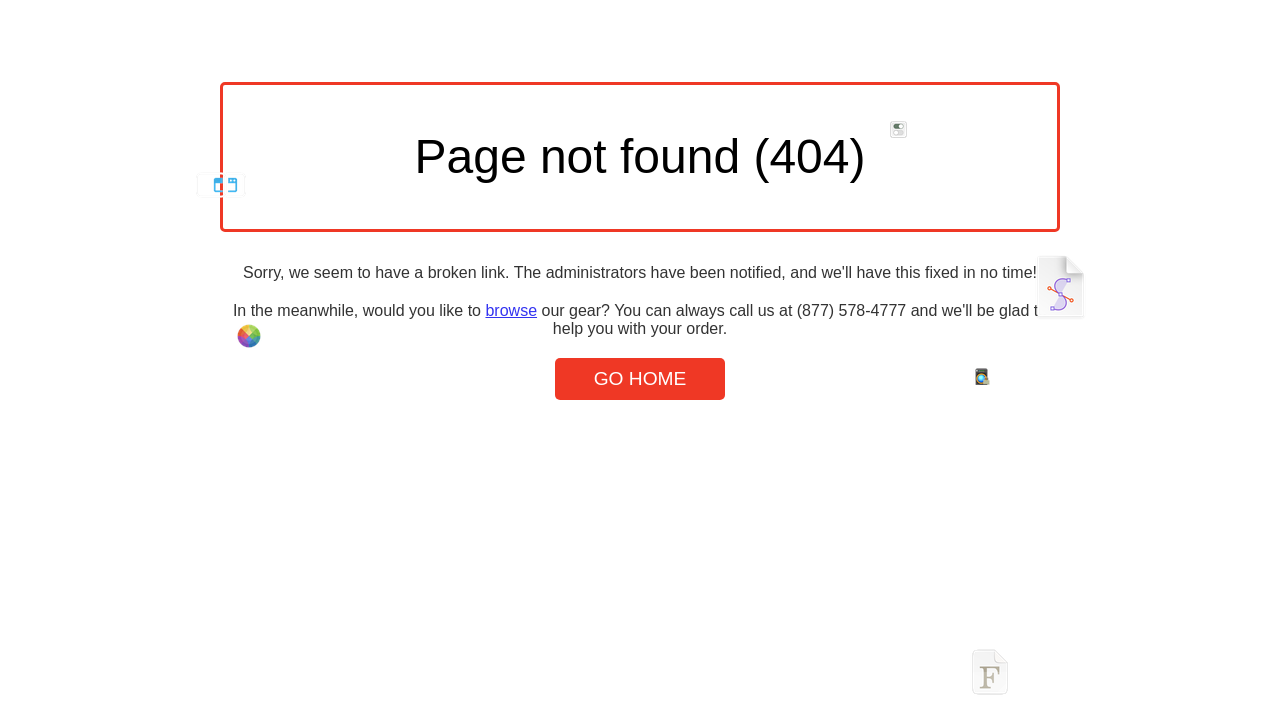 This screenshot has height=720, width=1280. I want to click on a fortran source code file, so click(990, 672).